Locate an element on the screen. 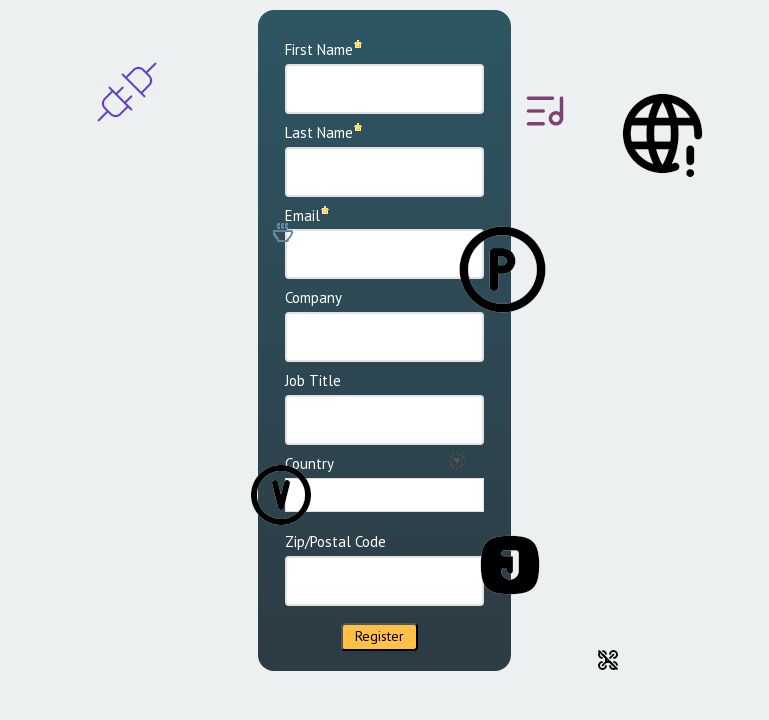  parking available or parking location is located at coordinates (502, 269).